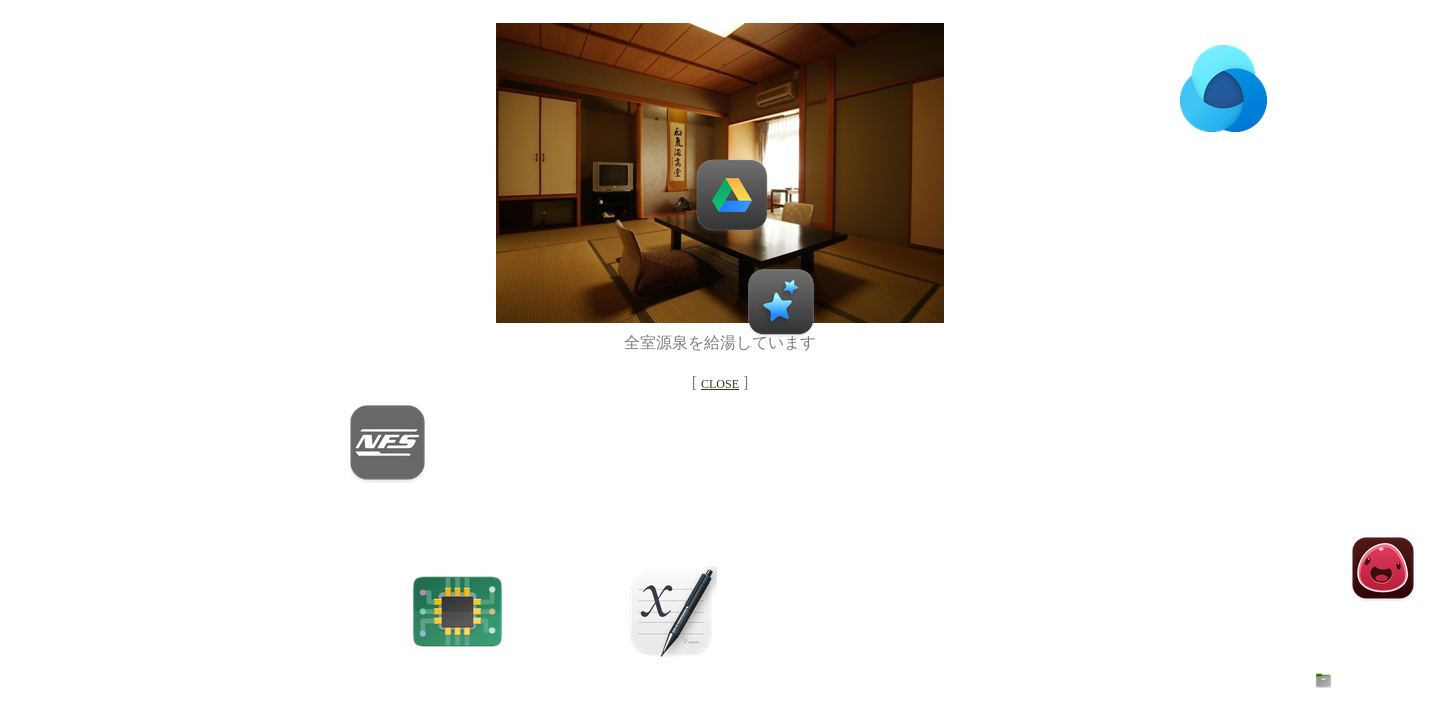 The image size is (1440, 720). What do you see at coordinates (781, 302) in the screenshot?
I see `open anki flashcard app` at bounding box center [781, 302].